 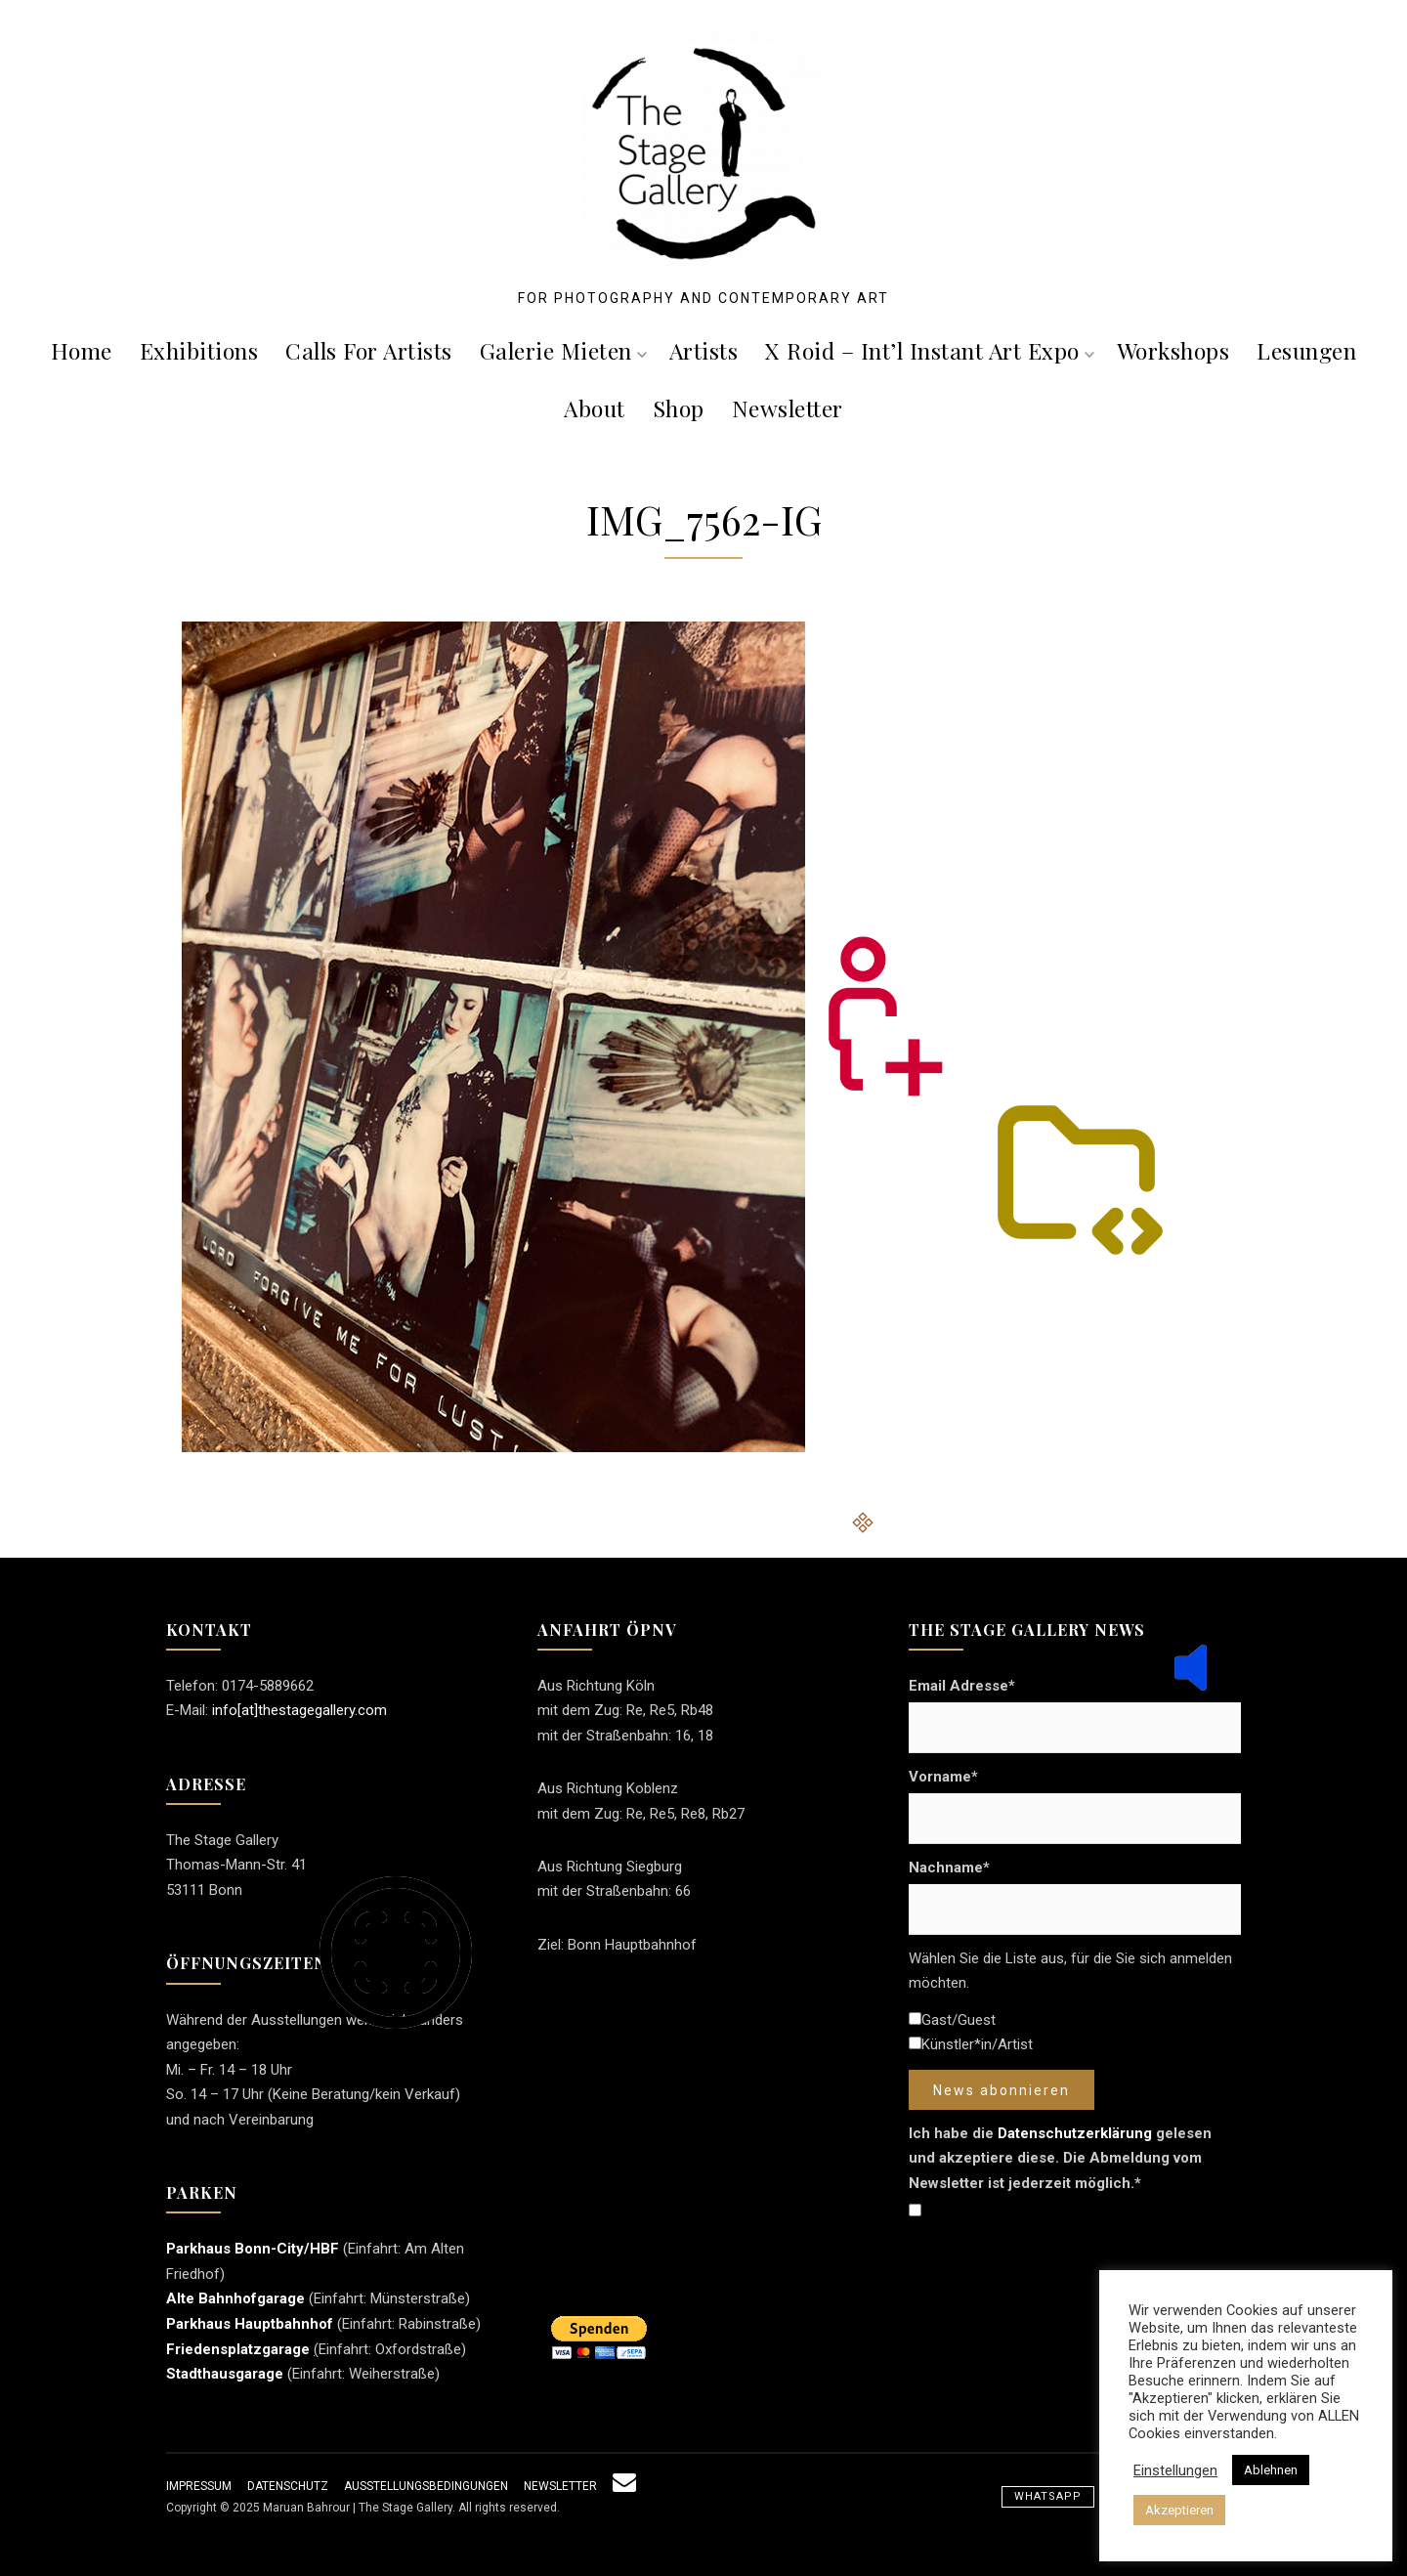 I want to click on mute audio or sound, so click(x=1190, y=1667).